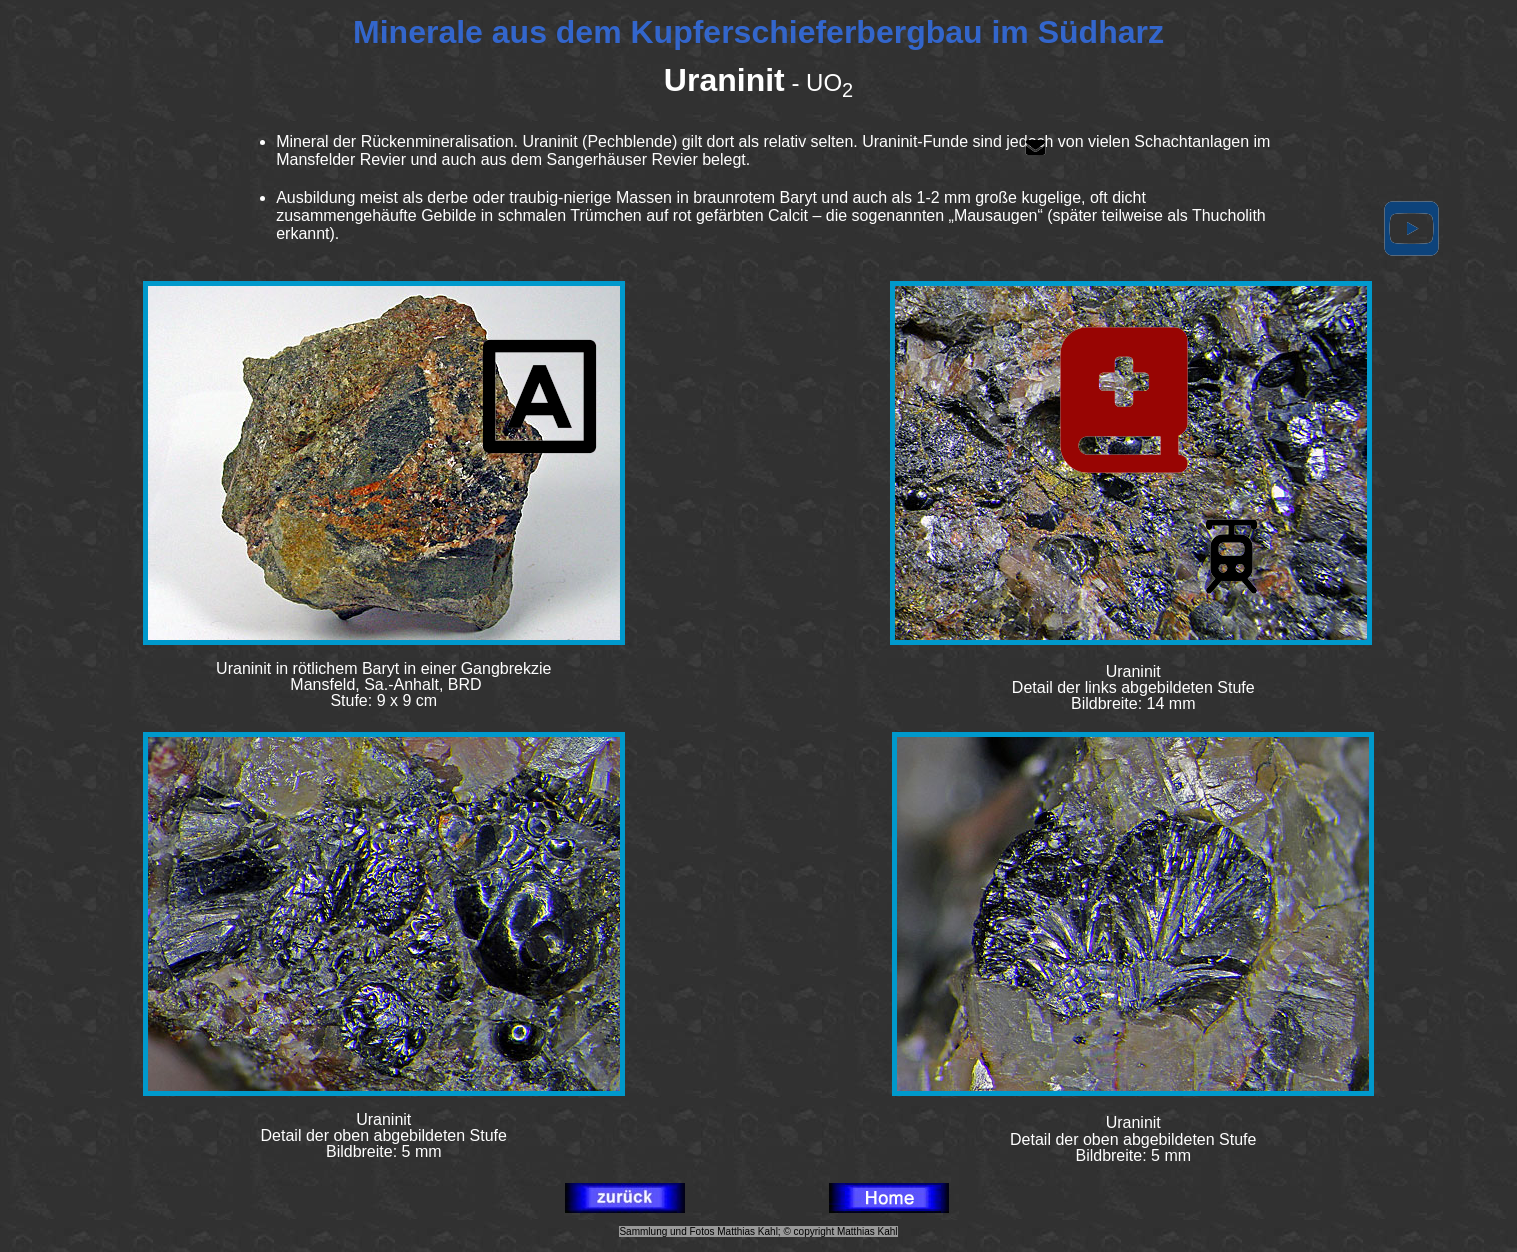 The height and width of the screenshot is (1252, 1517). Describe the element at coordinates (1124, 400) in the screenshot. I see `access medical records or health information` at that location.